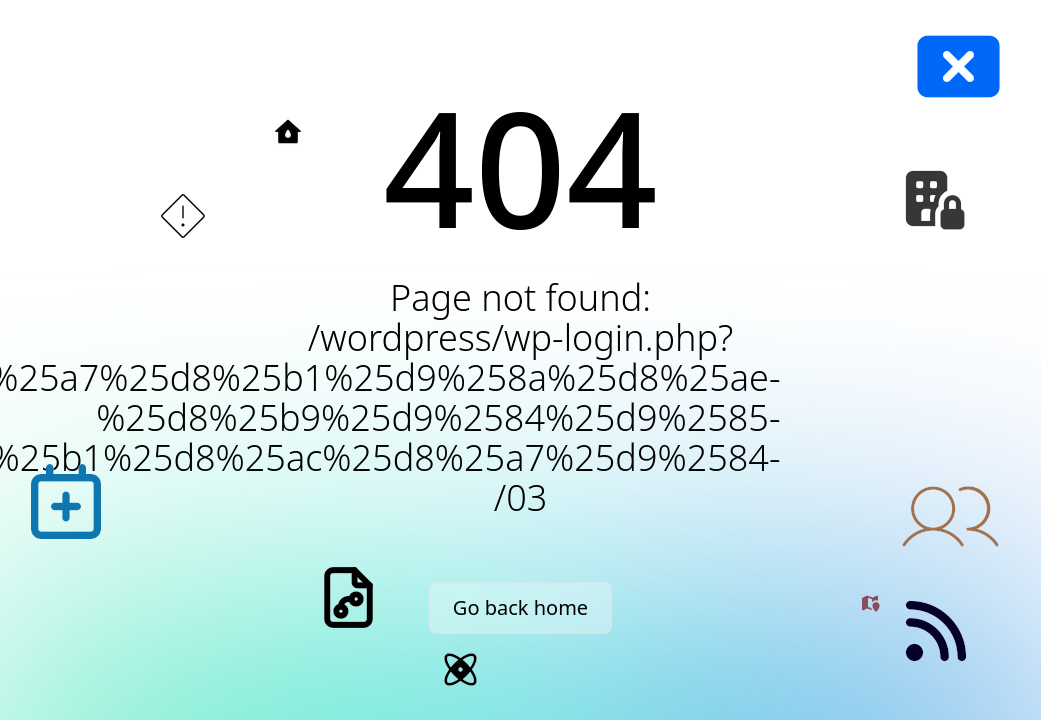 The image size is (1041, 720). Describe the element at coordinates (288, 132) in the screenshot. I see `indicates water damage or leak detected in home` at that location.